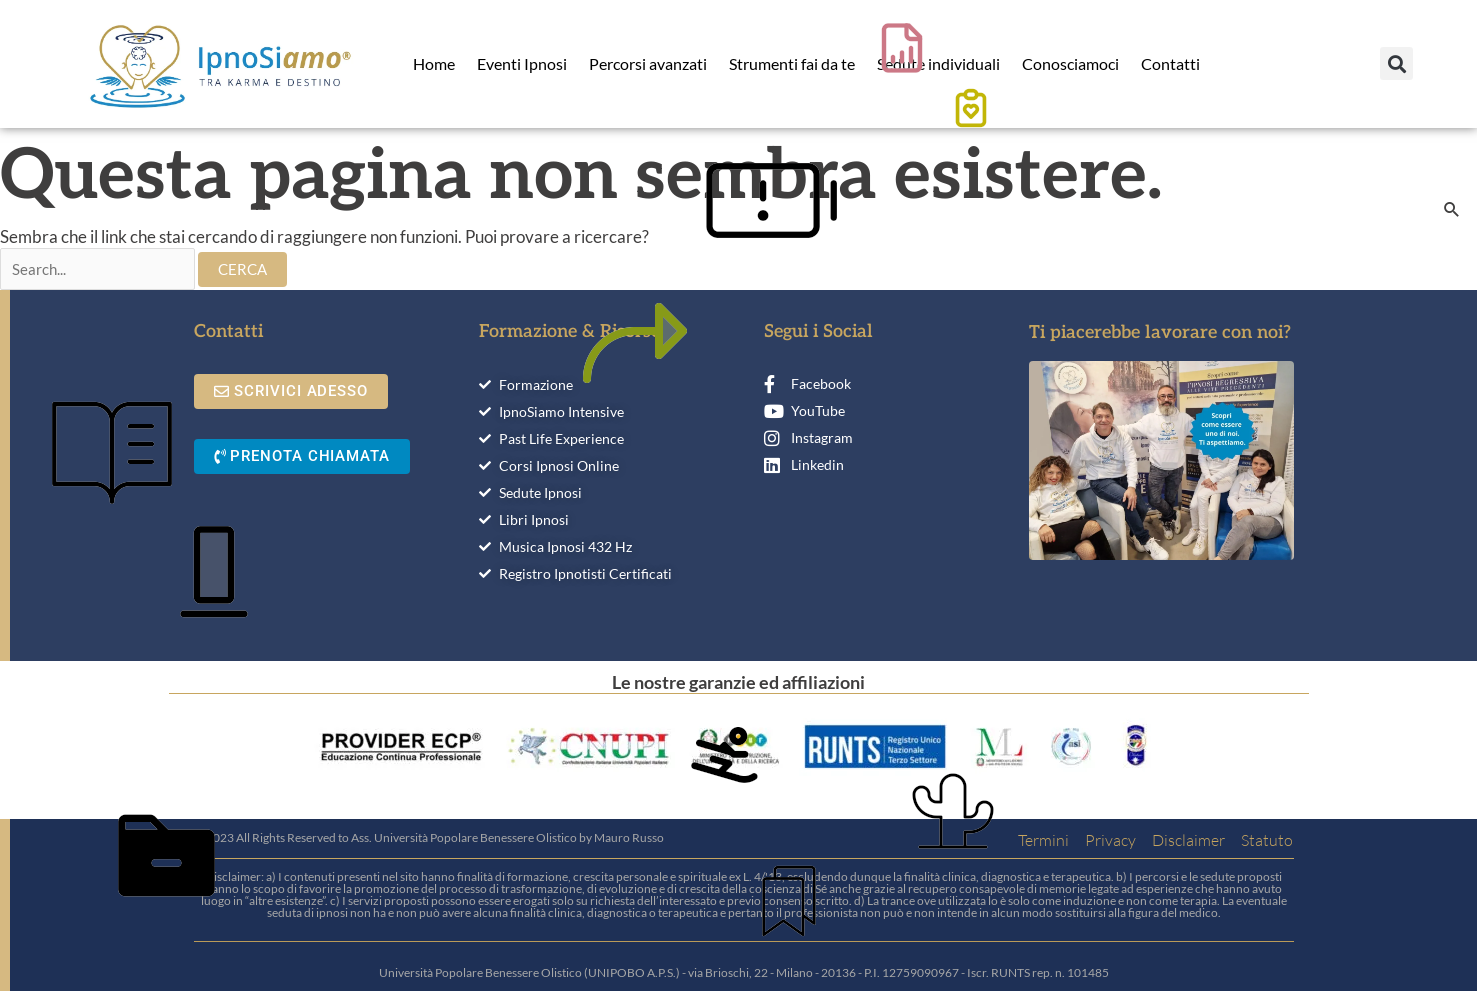  Describe the element at coordinates (635, 343) in the screenshot. I see `share or forward content` at that location.